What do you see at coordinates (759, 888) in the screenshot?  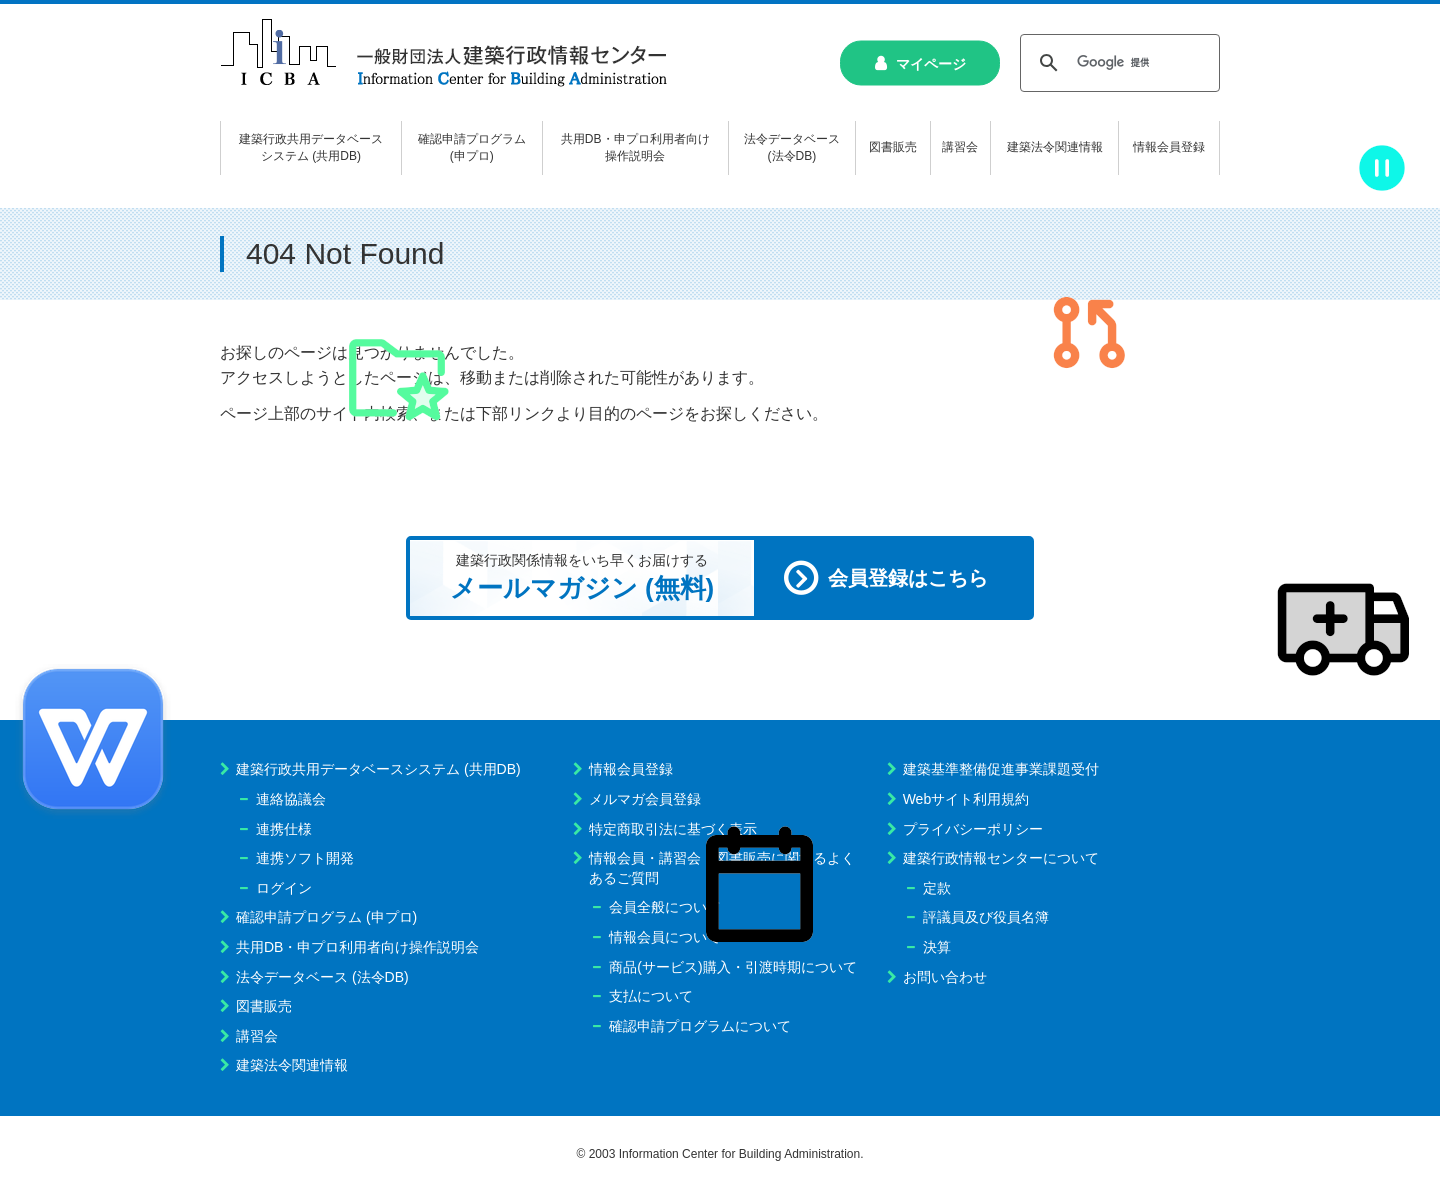 I see `open calendar view` at bounding box center [759, 888].